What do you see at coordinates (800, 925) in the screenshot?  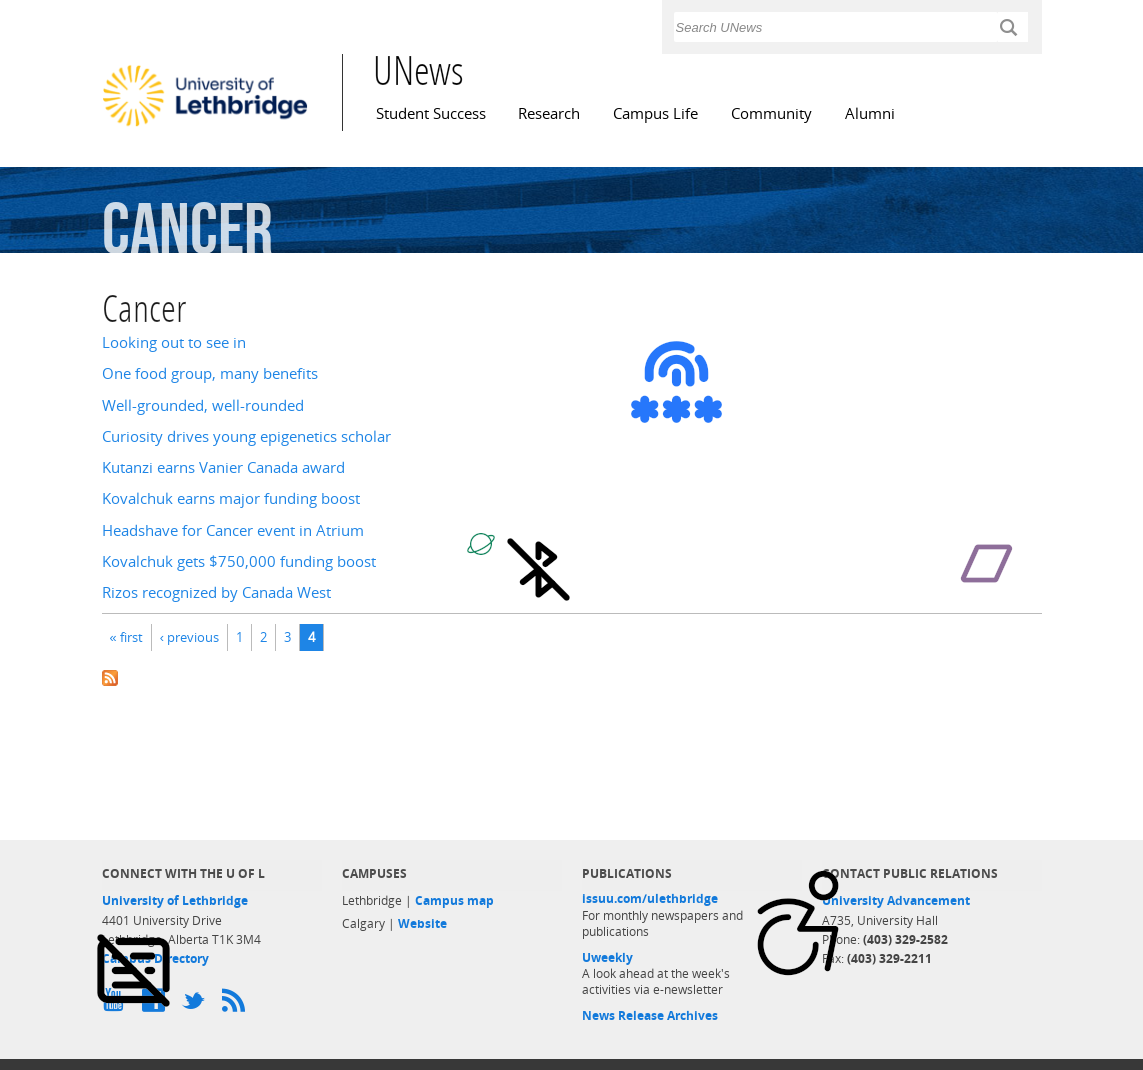 I see `indicates wheelchair accessible route or facility` at bounding box center [800, 925].